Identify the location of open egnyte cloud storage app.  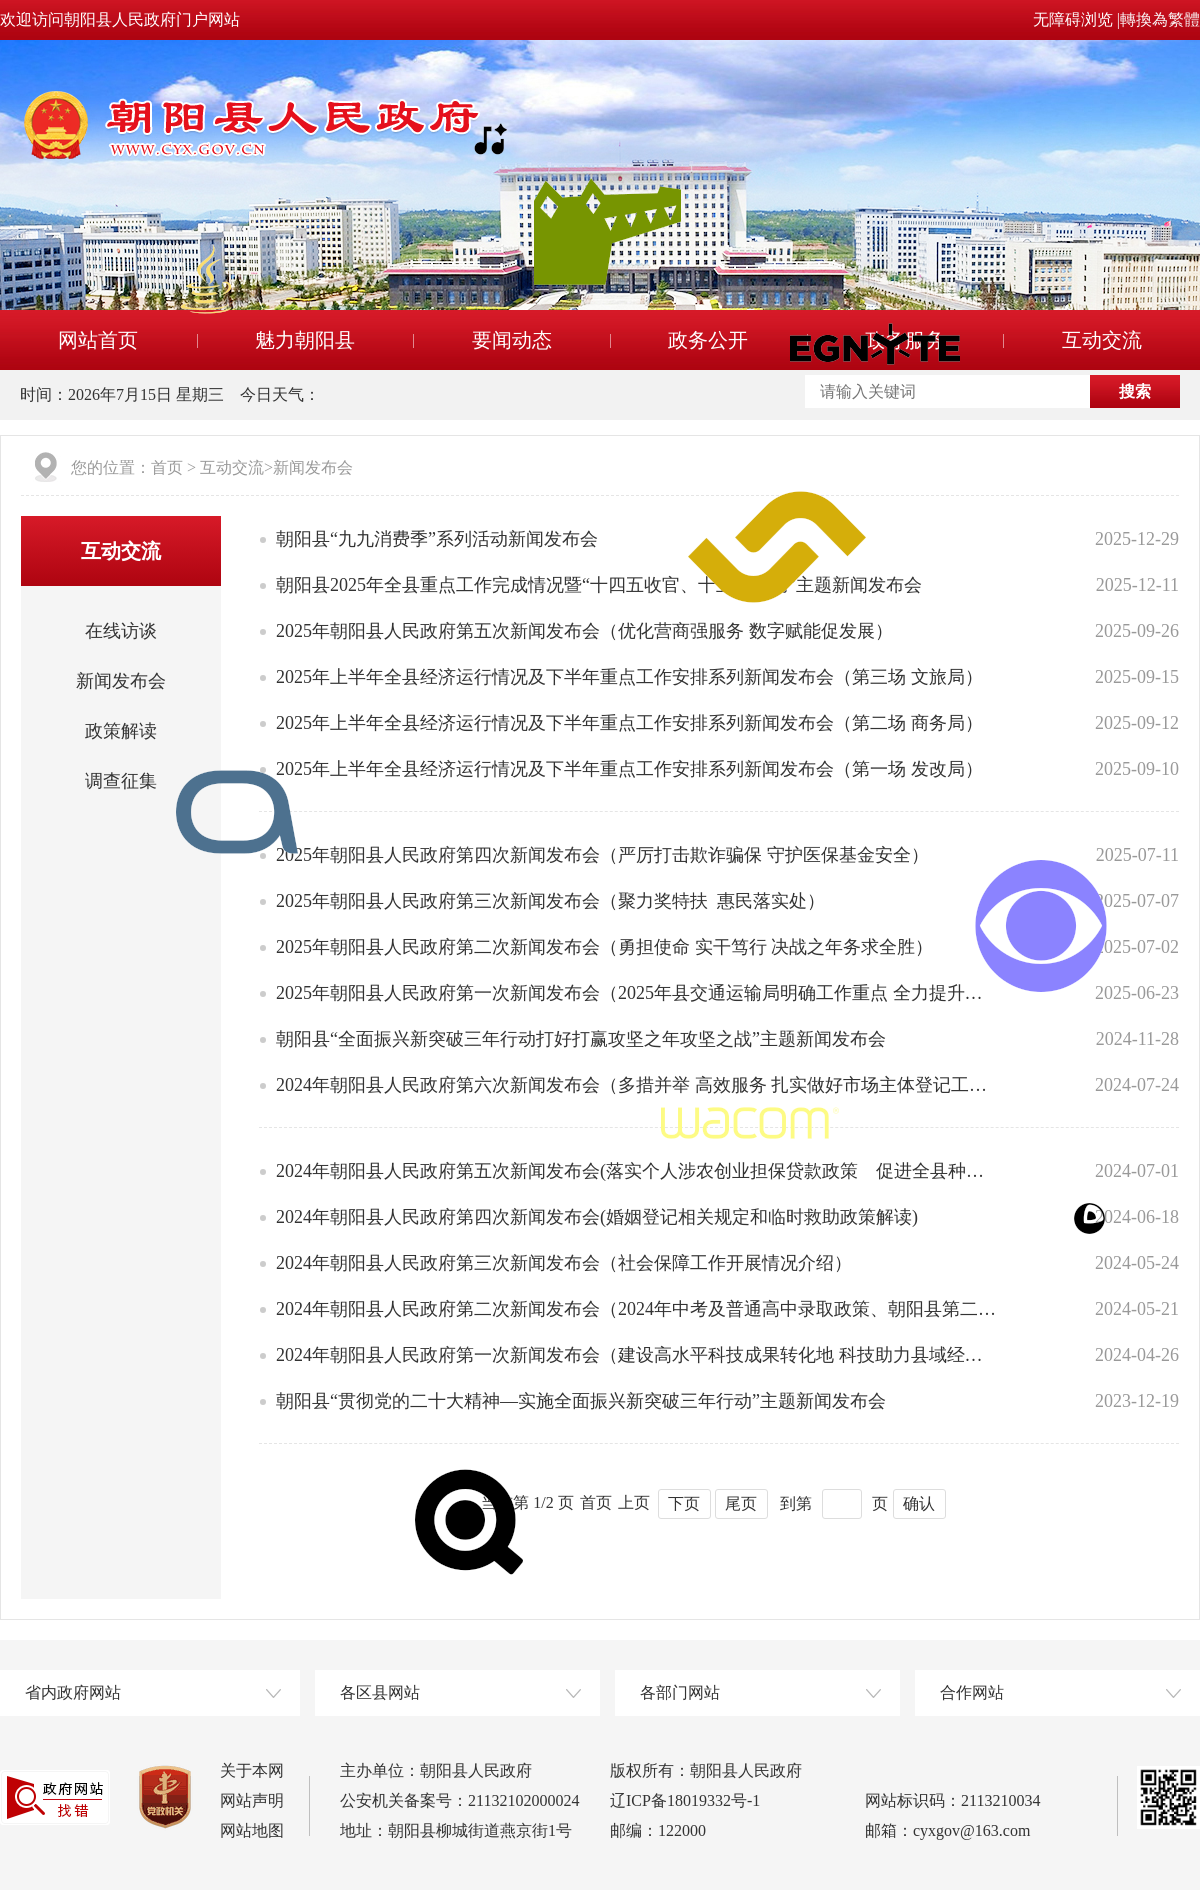
(875, 344).